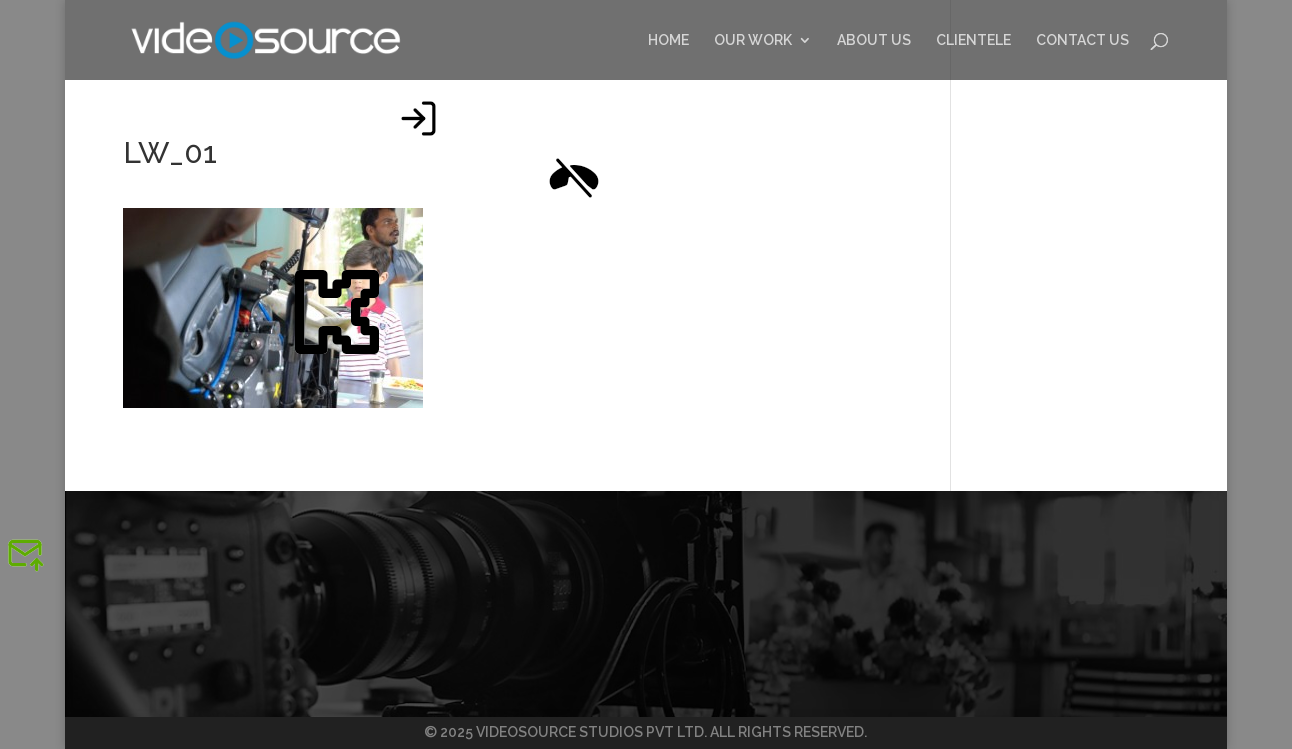 Image resolution: width=1292 pixels, height=749 pixels. Describe the element at coordinates (25, 553) in the screenshot. I see `upload or send an email` at that location.